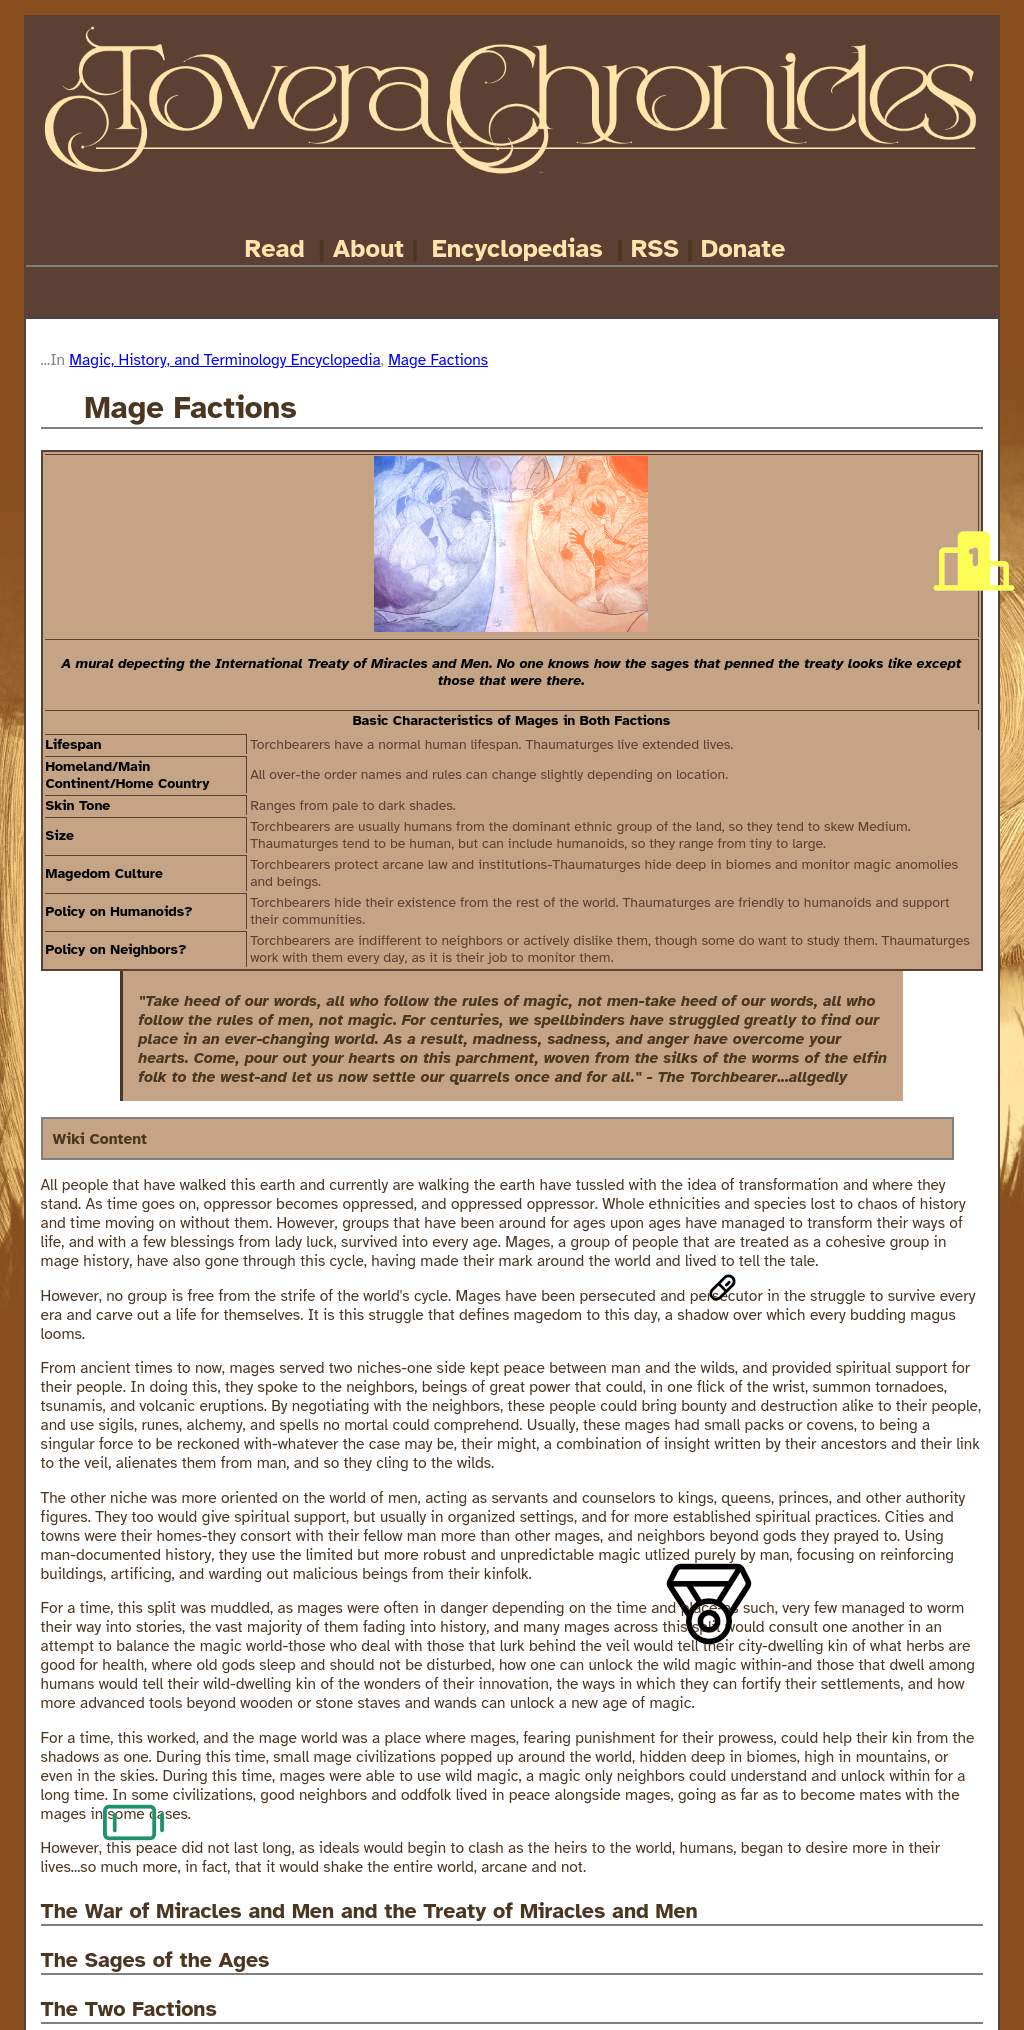  What do you see at coordinates (974, 561) in the screenshot?
I see `view leaderboard or rankings` at bounding box center [974, 561].